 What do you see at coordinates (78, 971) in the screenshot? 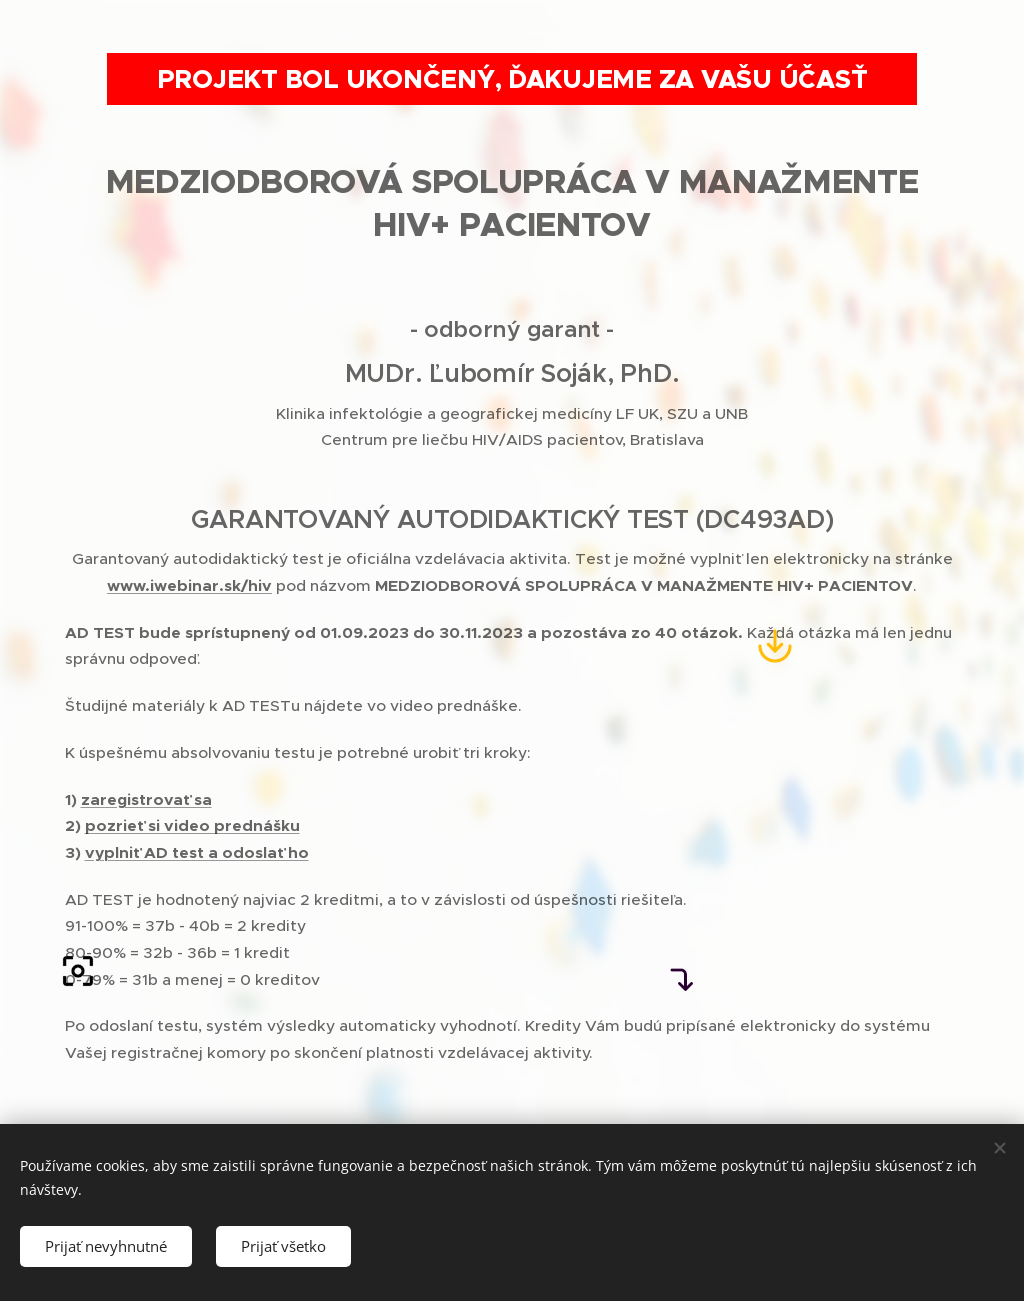
I see `center focus on camera viewfinder` at bounding box center [78, 971].